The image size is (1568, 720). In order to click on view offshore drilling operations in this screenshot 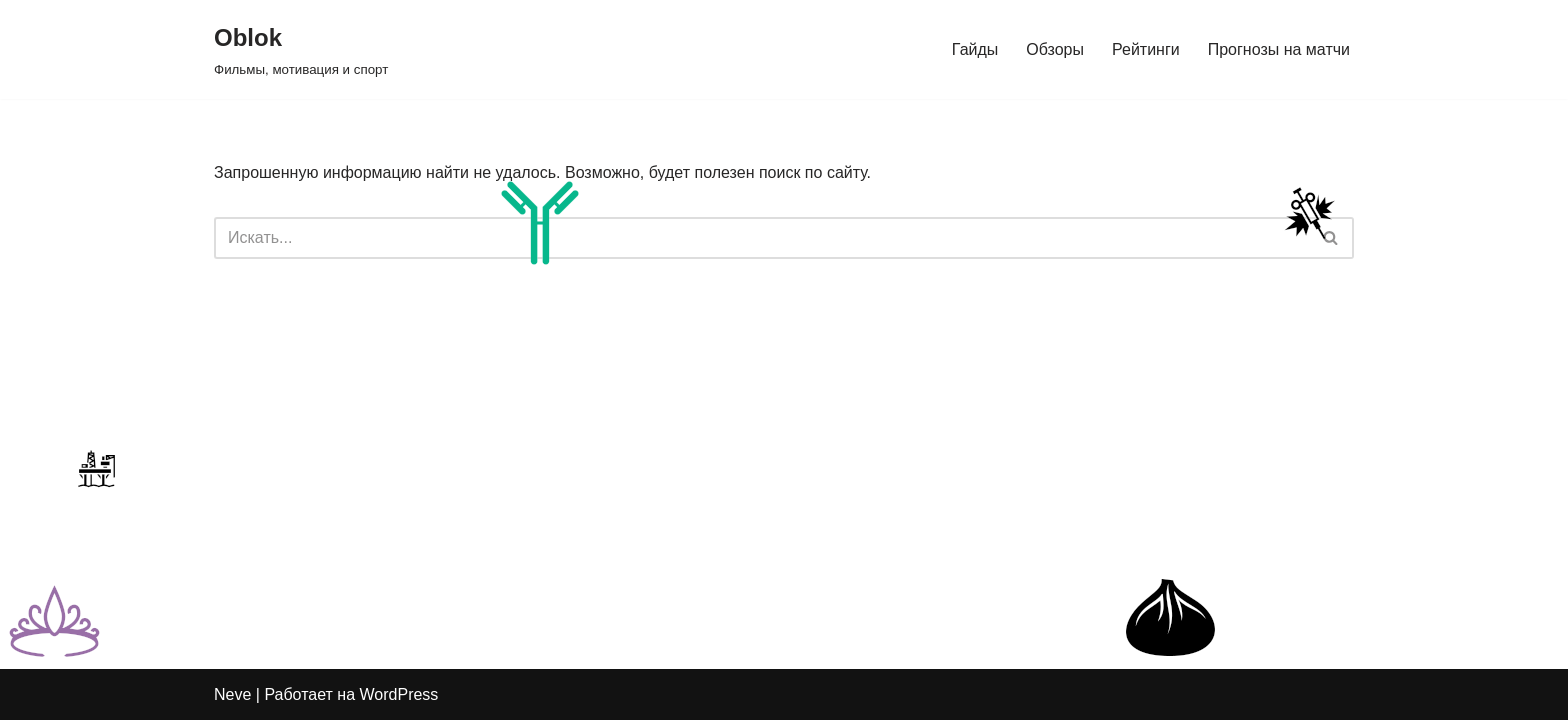, I will do `click(96, 468)`.